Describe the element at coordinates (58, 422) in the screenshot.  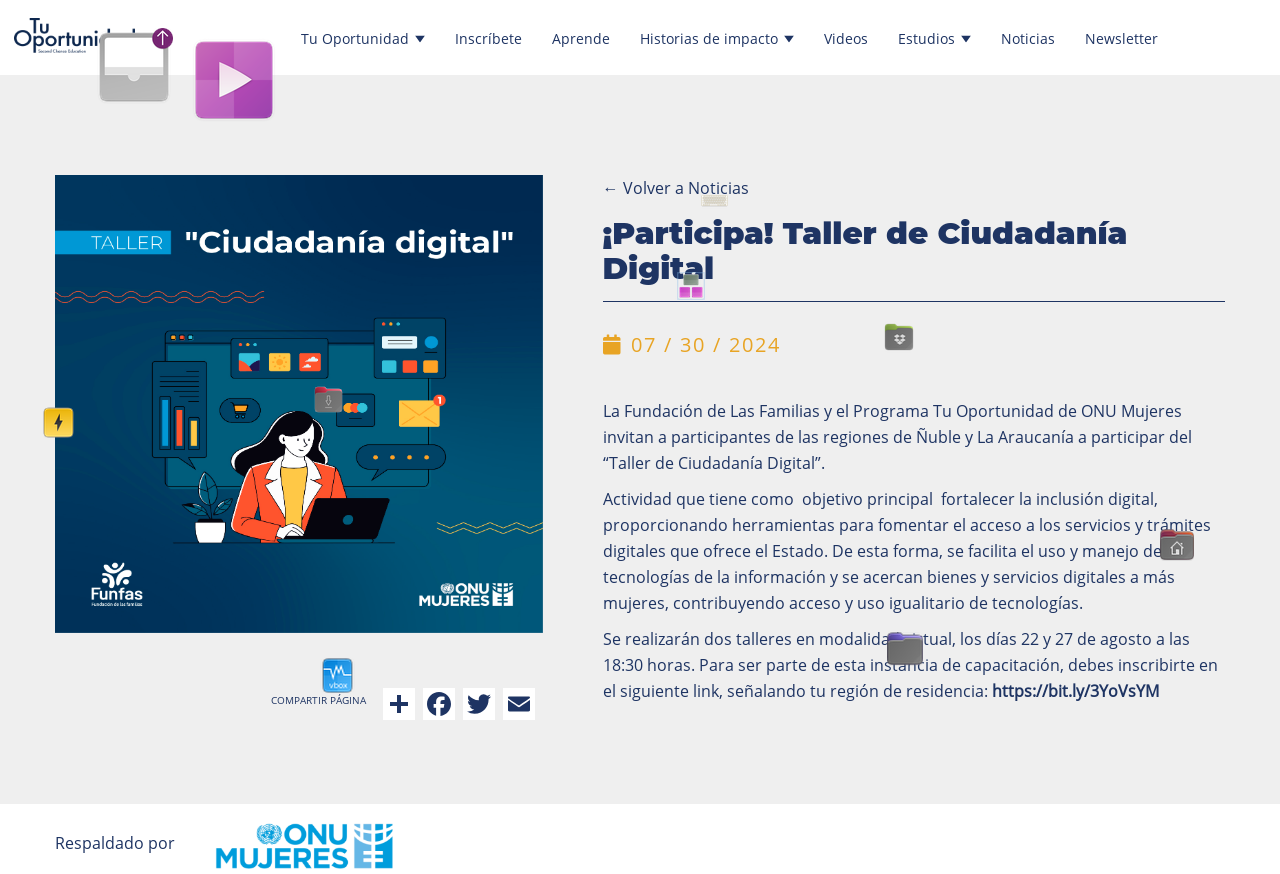
I see `access power and battery settings` at that location.